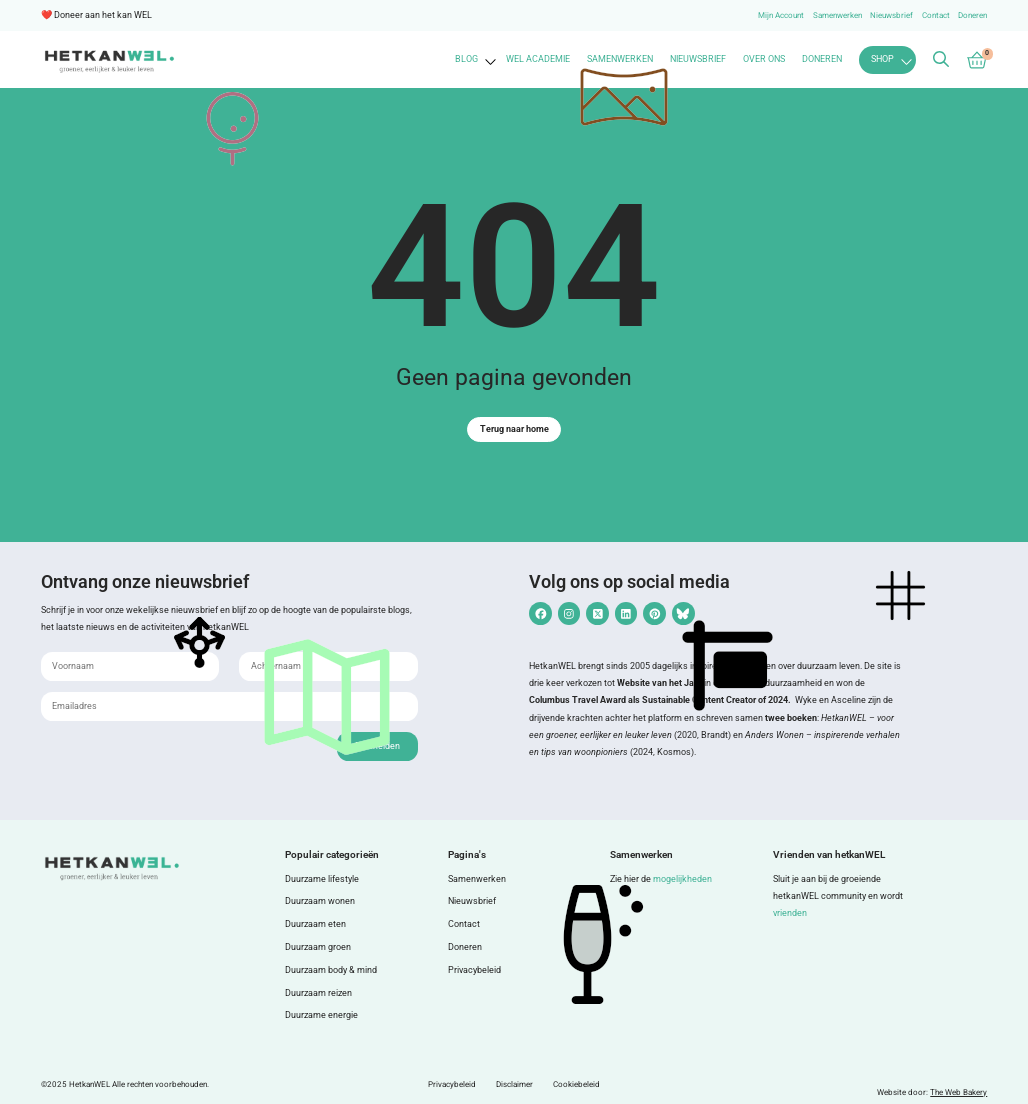 The width and height of the screenshot is (1028, 1104). What do you see at coordinates (232, 127) in the screenshot?
I see `access golf-related features or content` at bounding box center [232, 127].